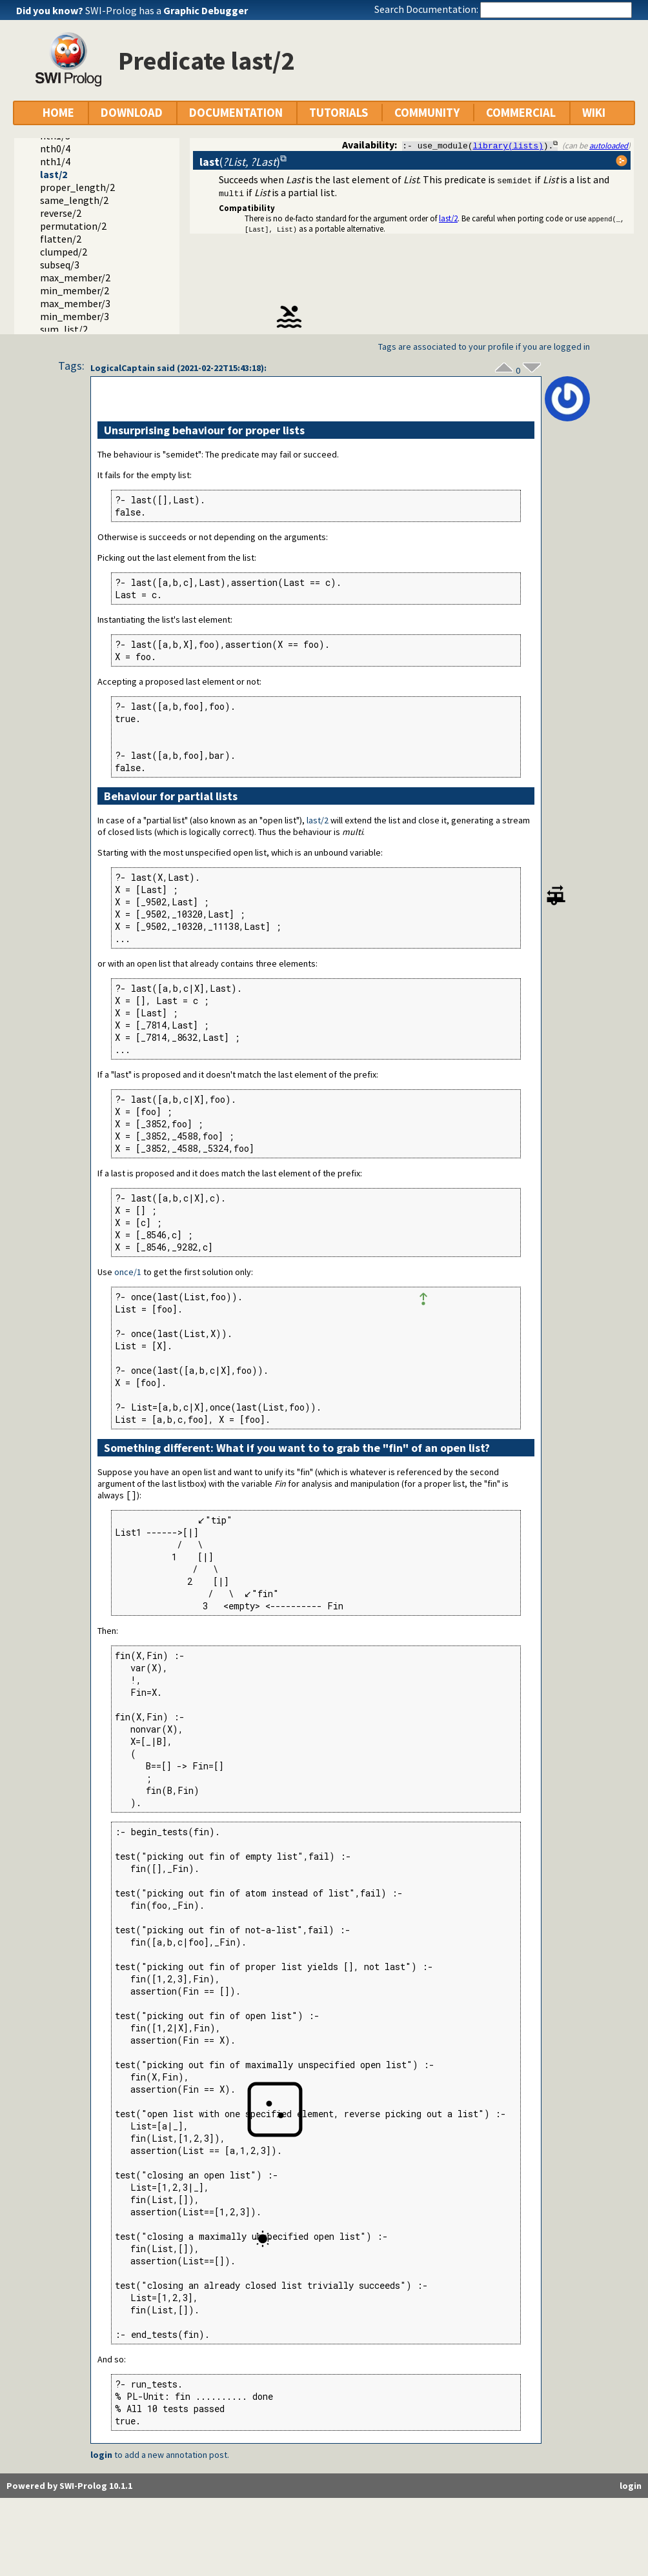 The width and height of the screenshot is (648, 2576). Describe the element at coordinates (263, 2239) in the screenshot. I see `toggle light mode or bright display` at that location.